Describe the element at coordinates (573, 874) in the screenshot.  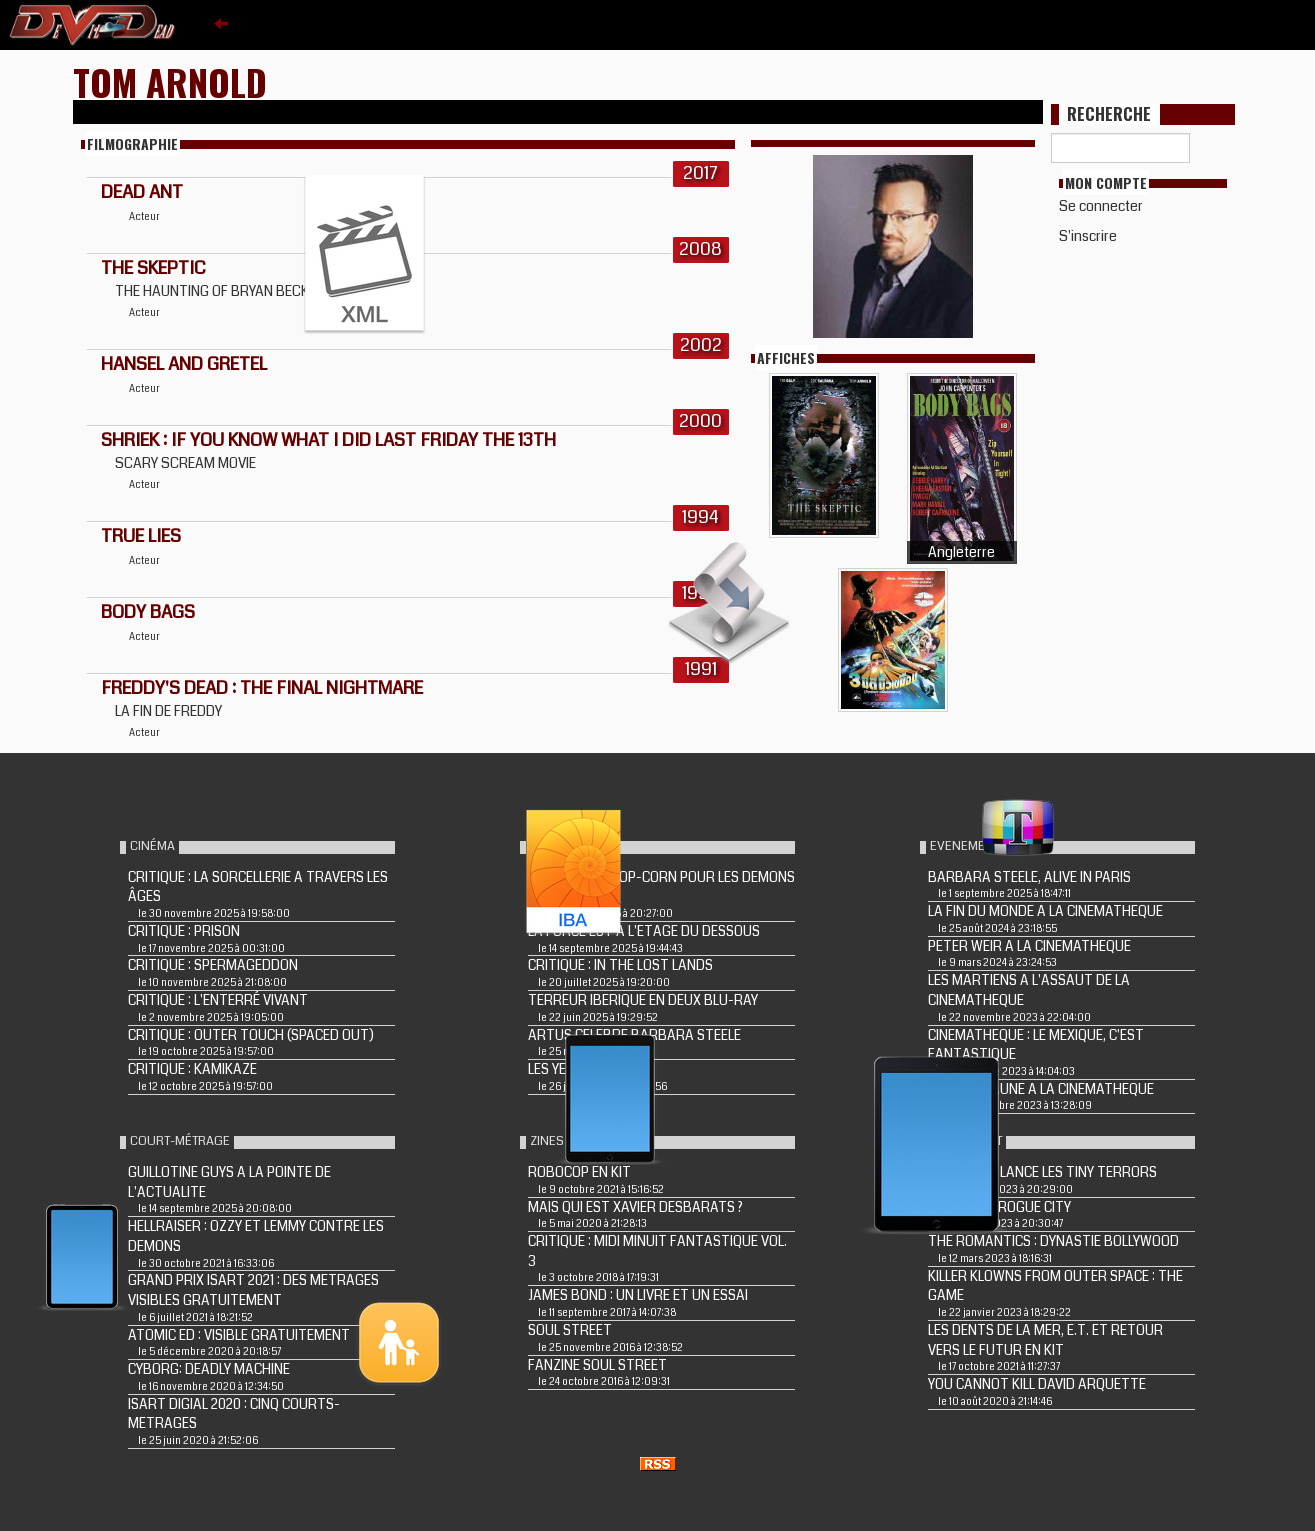
I see `open an iBooks Author document` at that location.